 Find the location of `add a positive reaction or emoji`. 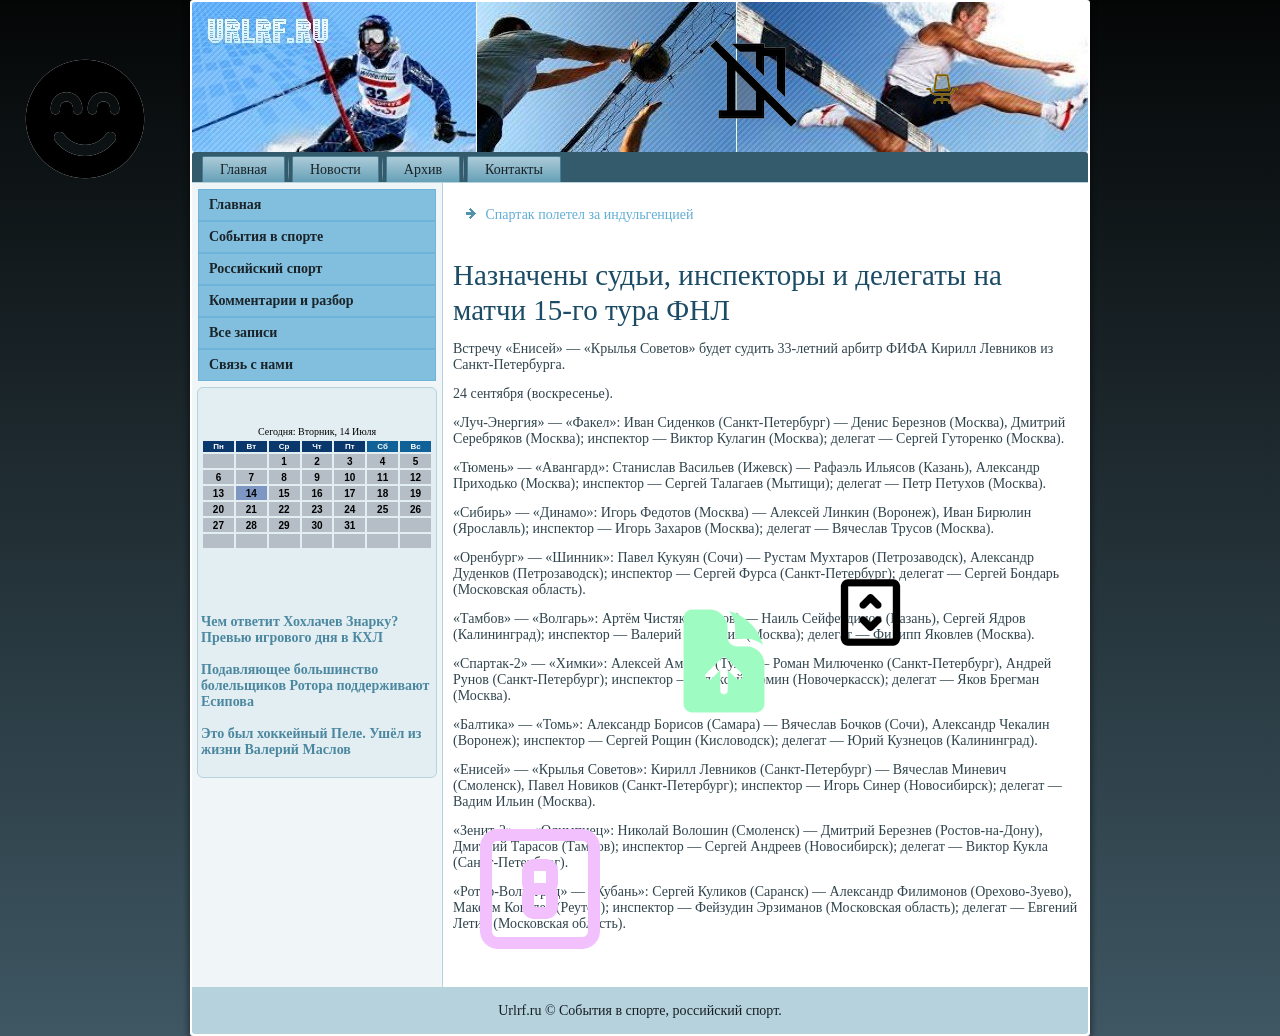

add a positive reaction or emoji is located at coordinates (85, 119).